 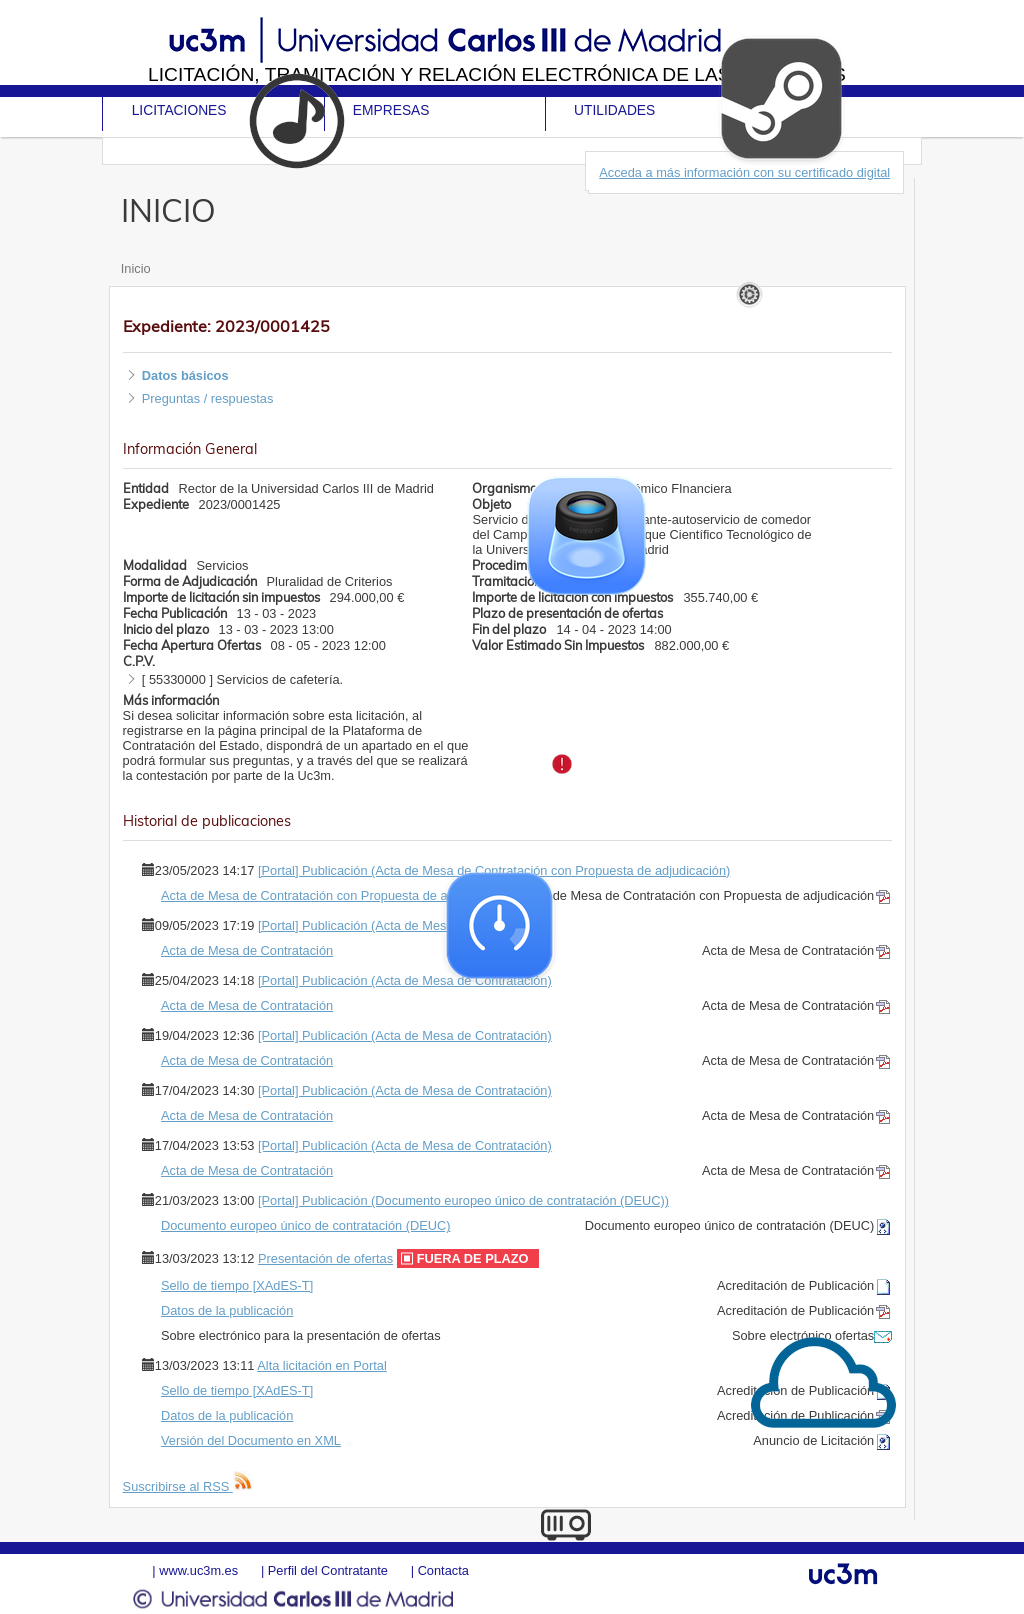 I want to click on connect to an external projector or display, so click(x=566, y=1525).